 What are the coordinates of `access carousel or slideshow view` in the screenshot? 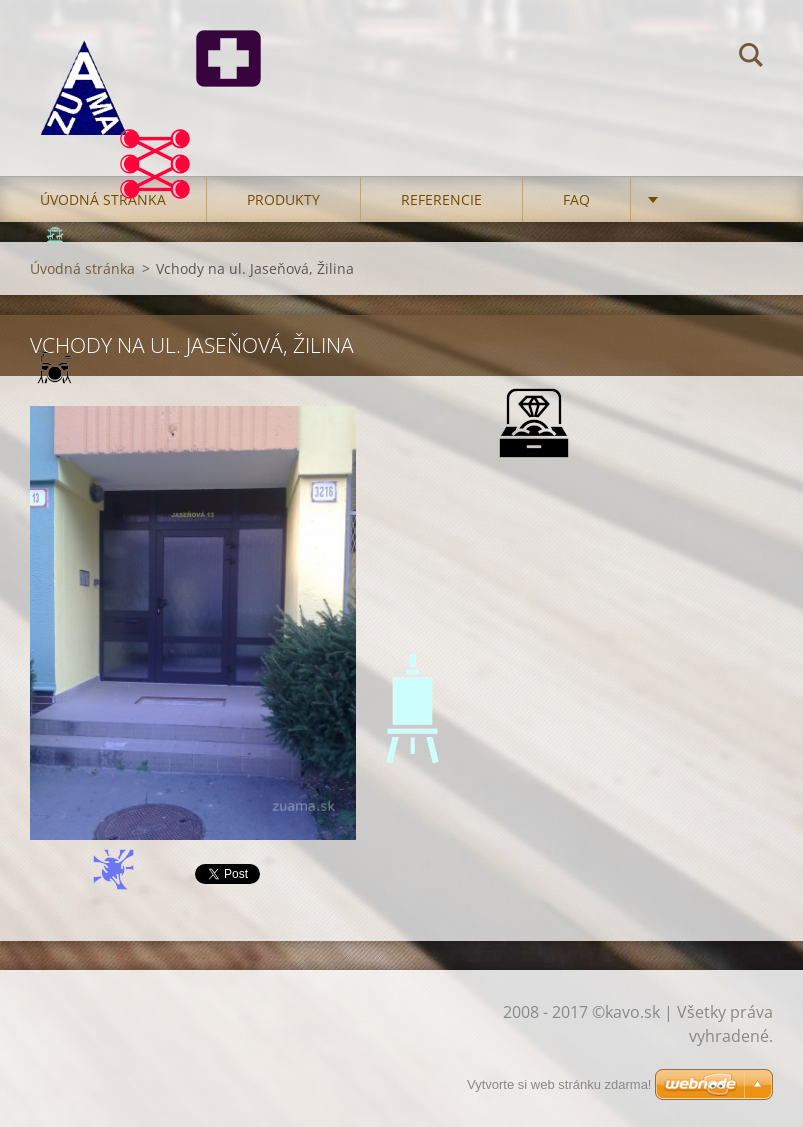 It's located at (55, 234).